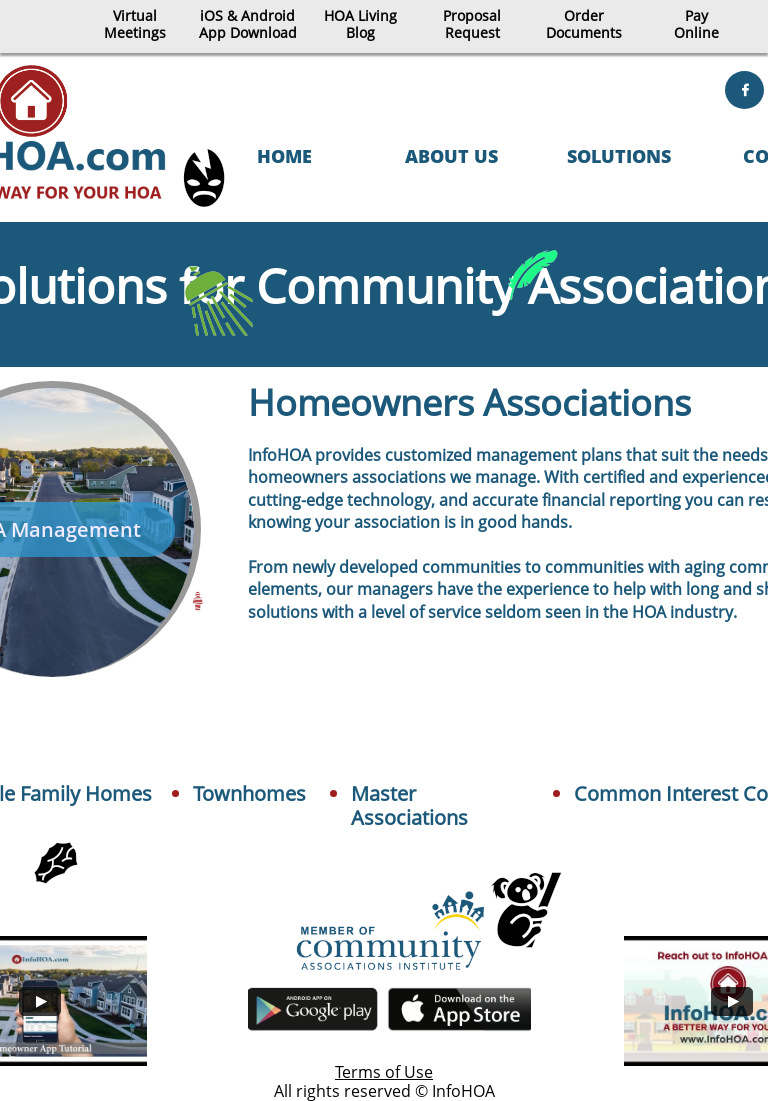  I want to click on koala character or mascot icon, so click(526, 910).